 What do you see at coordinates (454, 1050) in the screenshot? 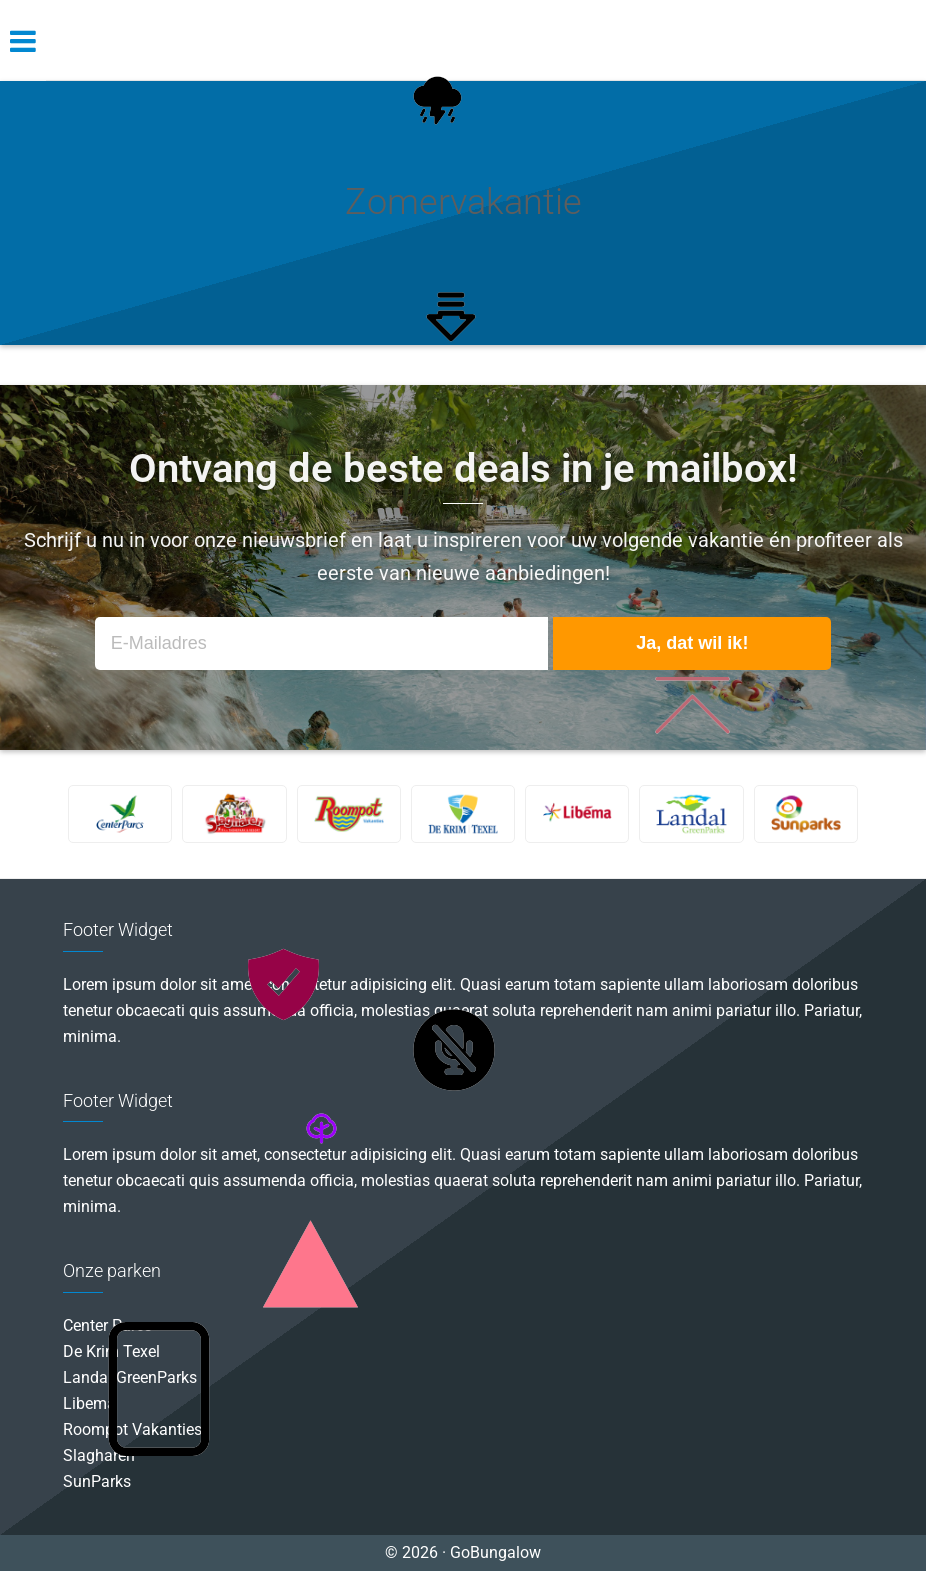
I see `mute your microphone` at bounding box center [454, 1050].